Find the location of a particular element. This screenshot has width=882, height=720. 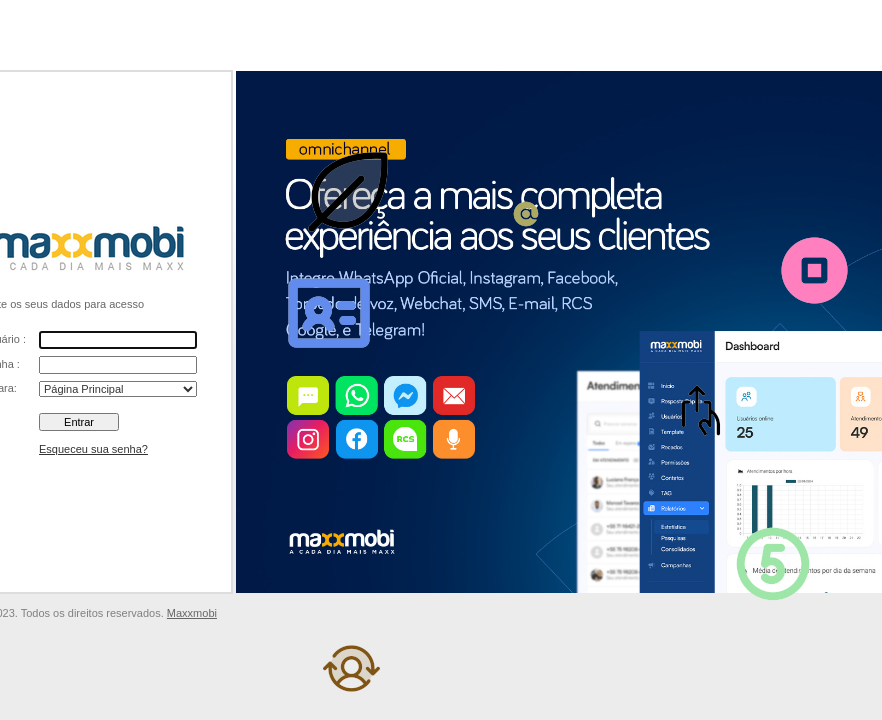

view your profile or account information is located at coordinates (329, 313).